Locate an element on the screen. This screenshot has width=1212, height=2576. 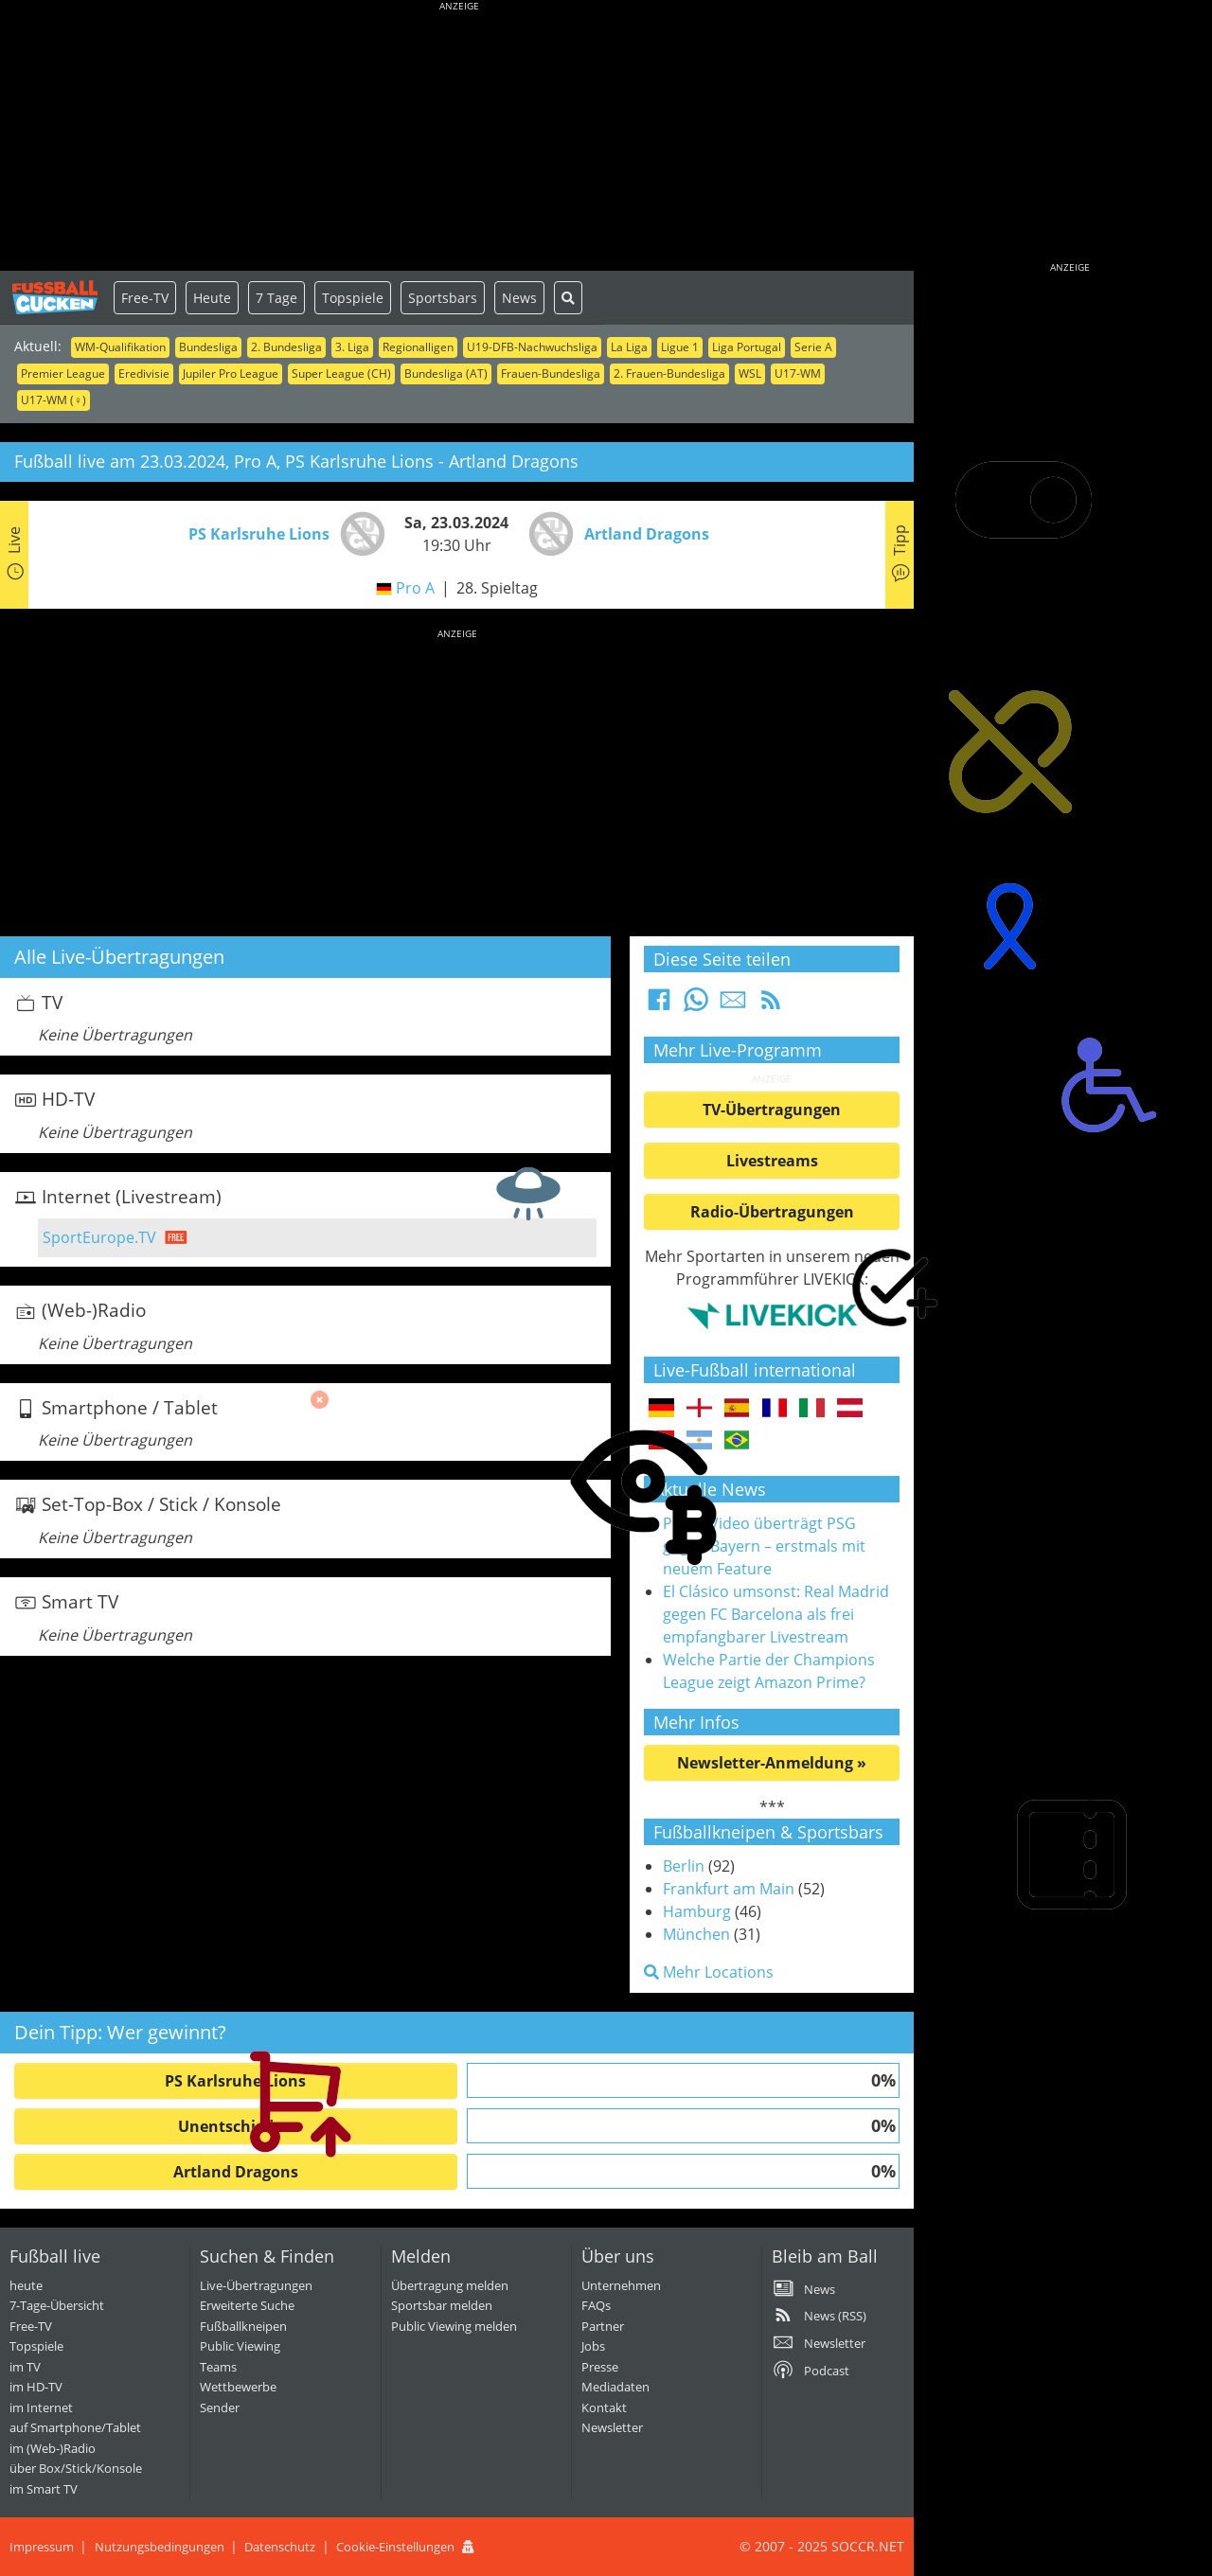
add a new task to your list is located at coordinates (891, 1288).